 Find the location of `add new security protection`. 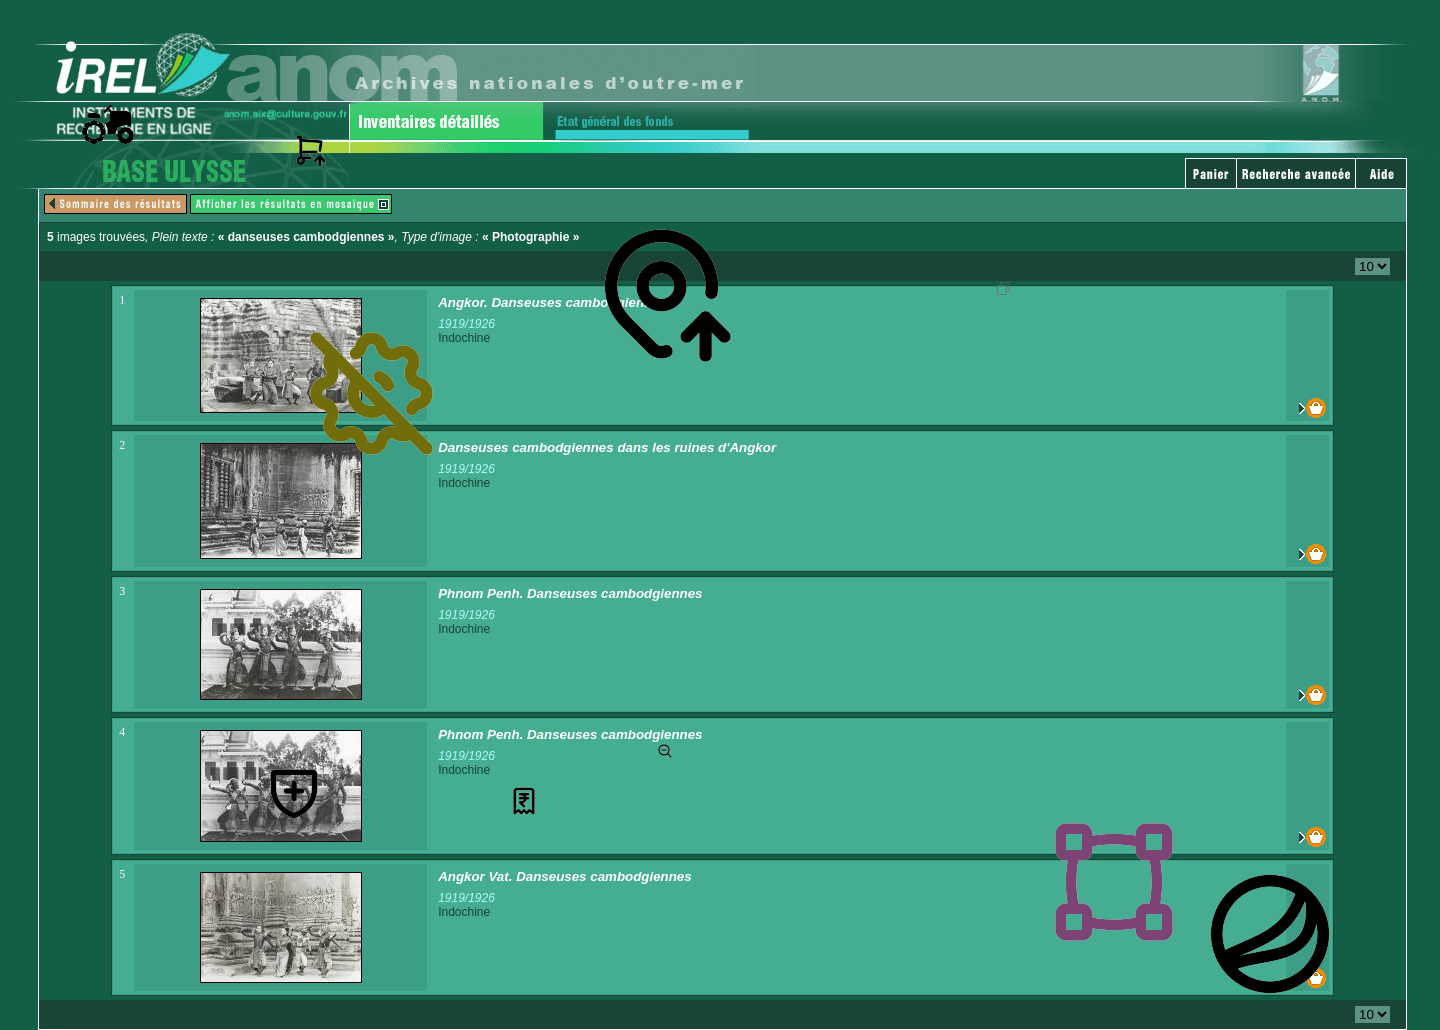

add new security protection is located at coordinates (294, 791).